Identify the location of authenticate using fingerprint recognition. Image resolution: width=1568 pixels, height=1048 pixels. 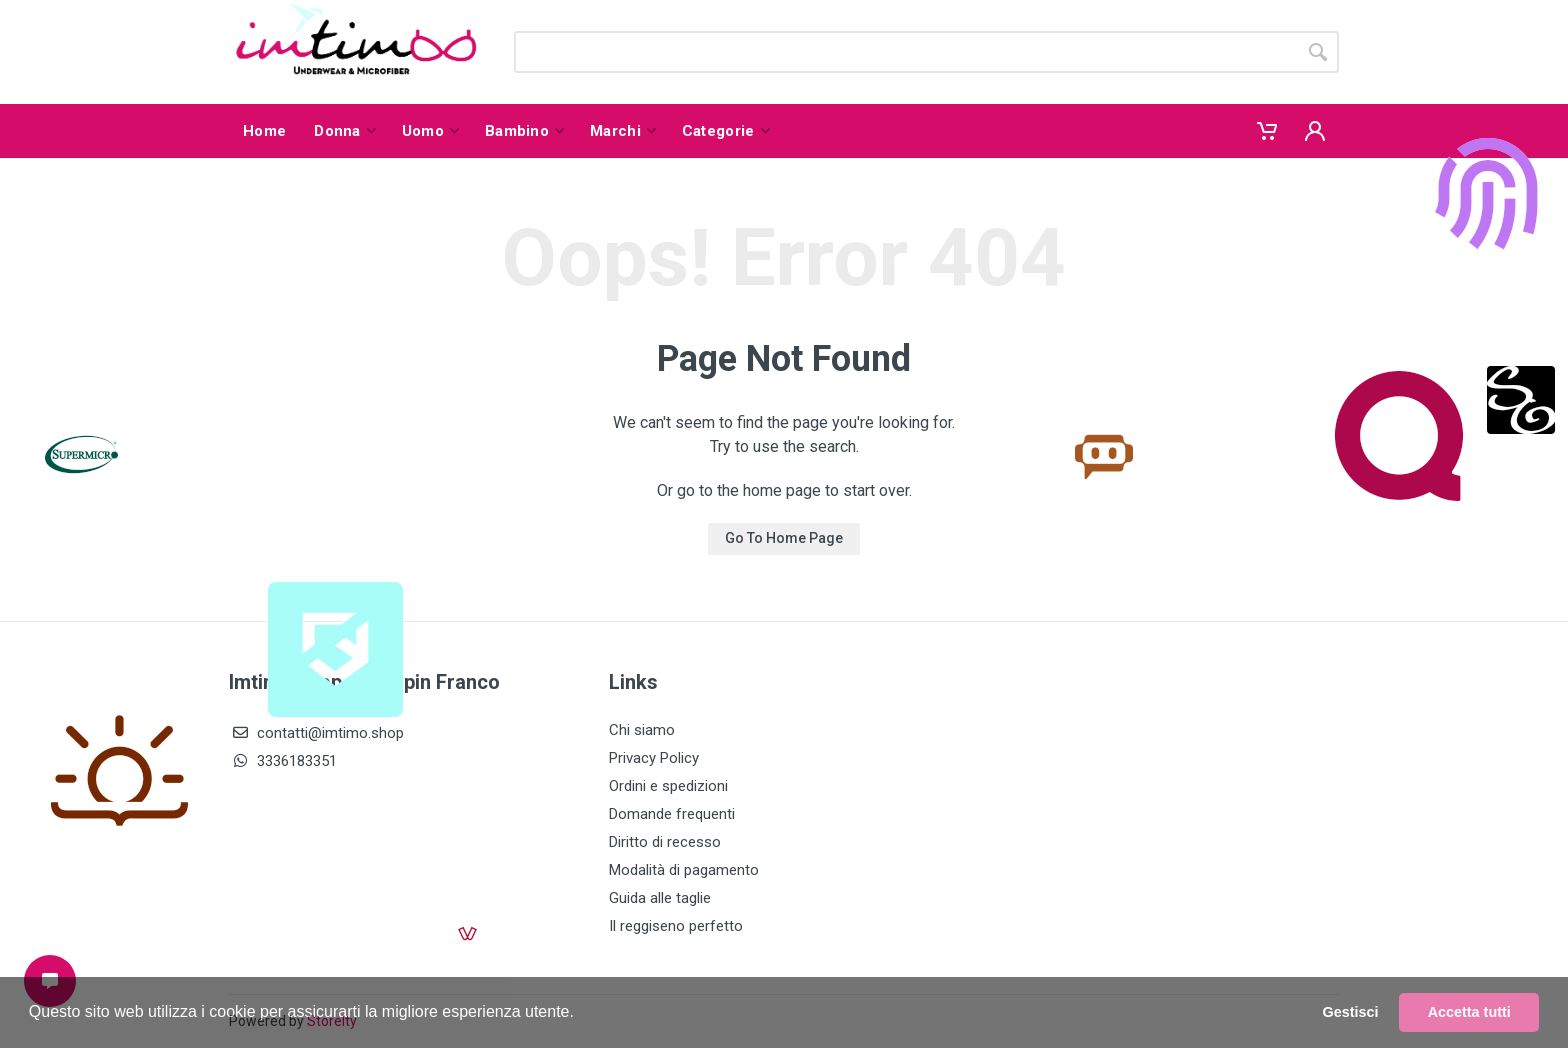
(1488, 193).